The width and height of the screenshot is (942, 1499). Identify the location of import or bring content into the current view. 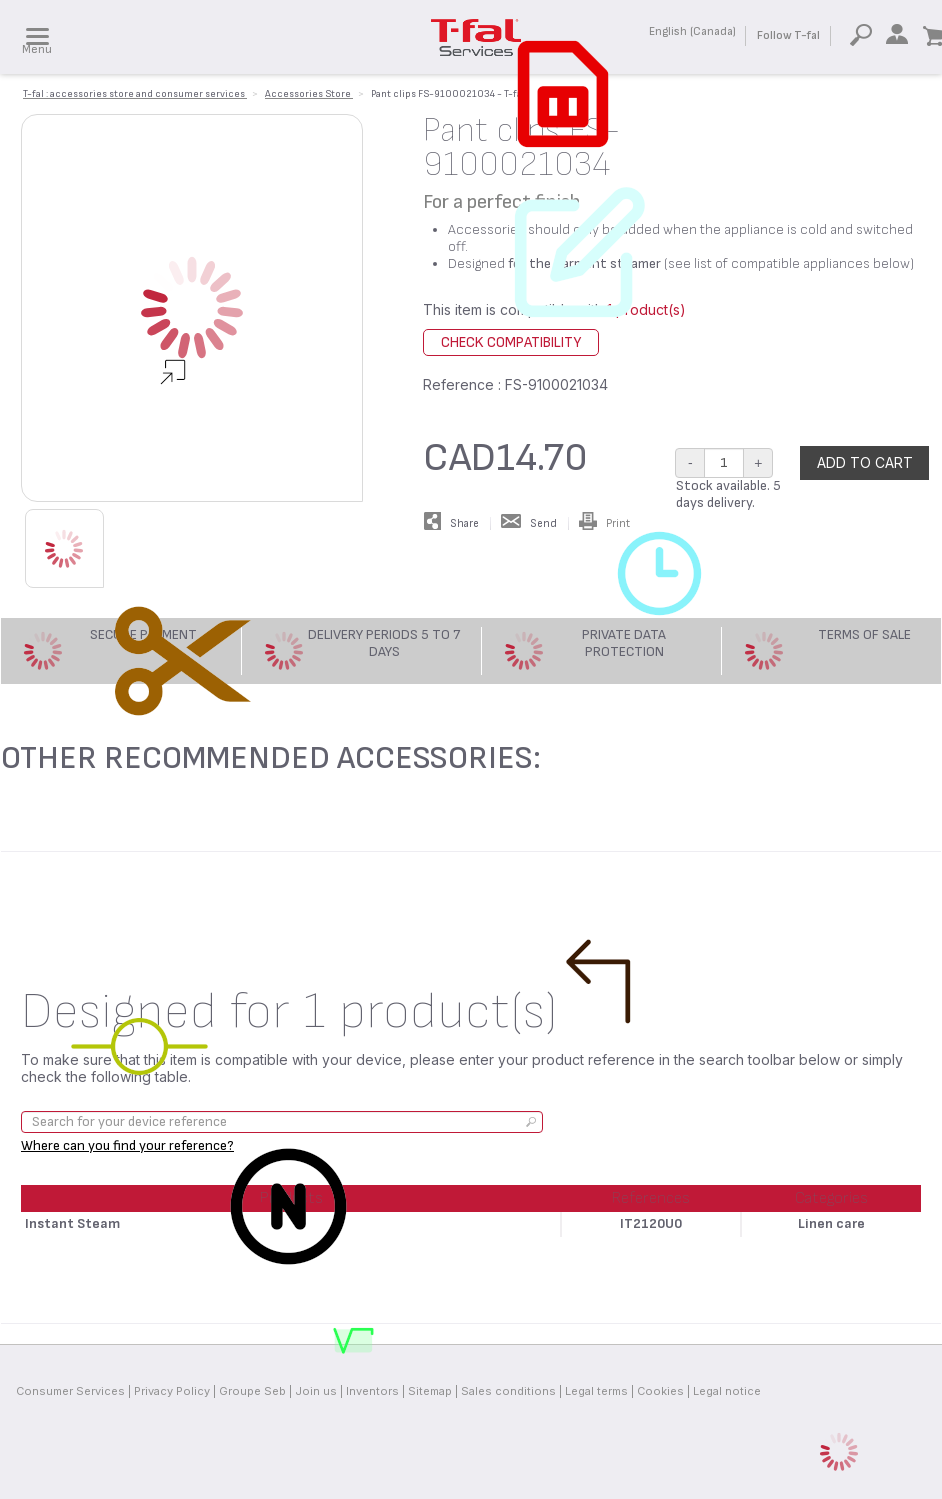
(173, 372).